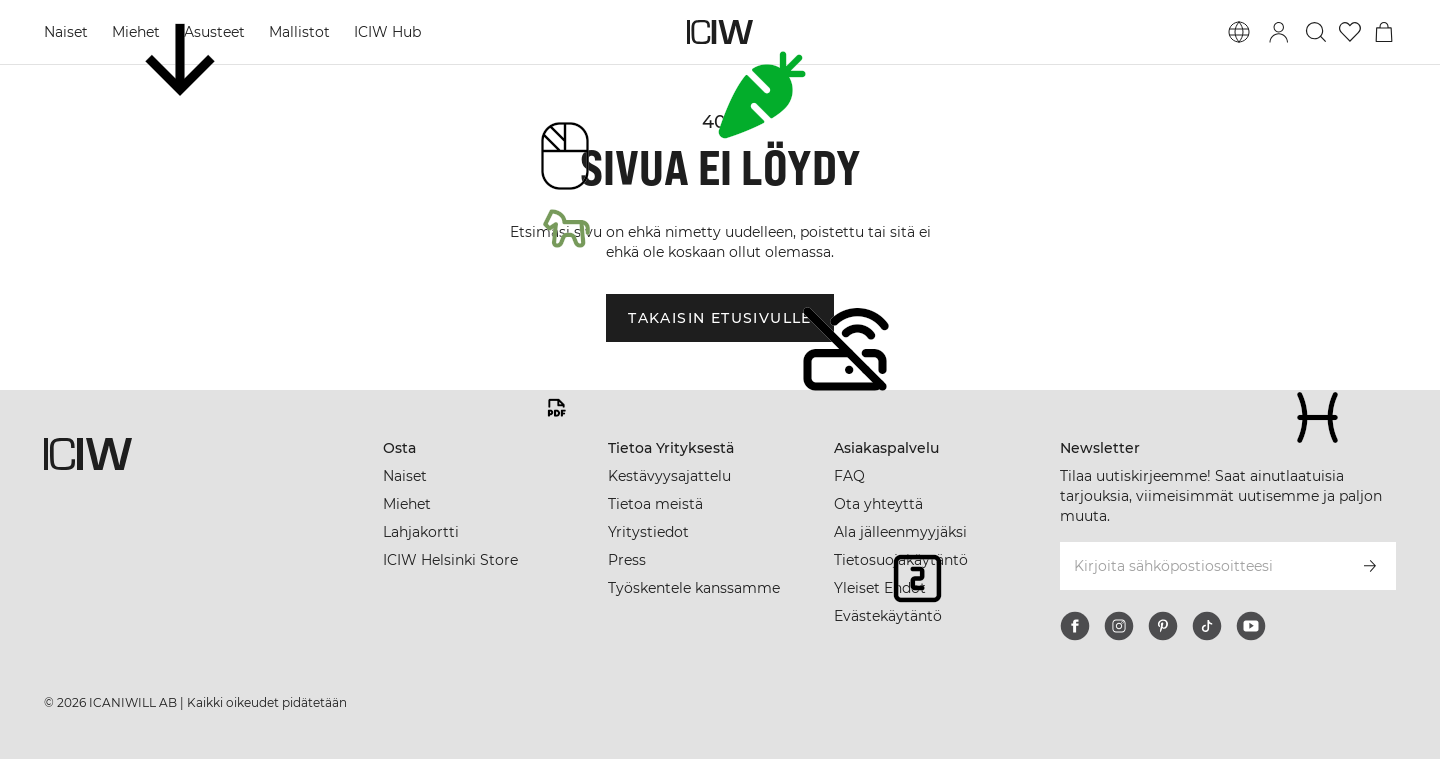 The image size is (1440, 759). Describe the element at coordinates (556, 408) in the screenshot. I see `view or open a PDF document` at that location.